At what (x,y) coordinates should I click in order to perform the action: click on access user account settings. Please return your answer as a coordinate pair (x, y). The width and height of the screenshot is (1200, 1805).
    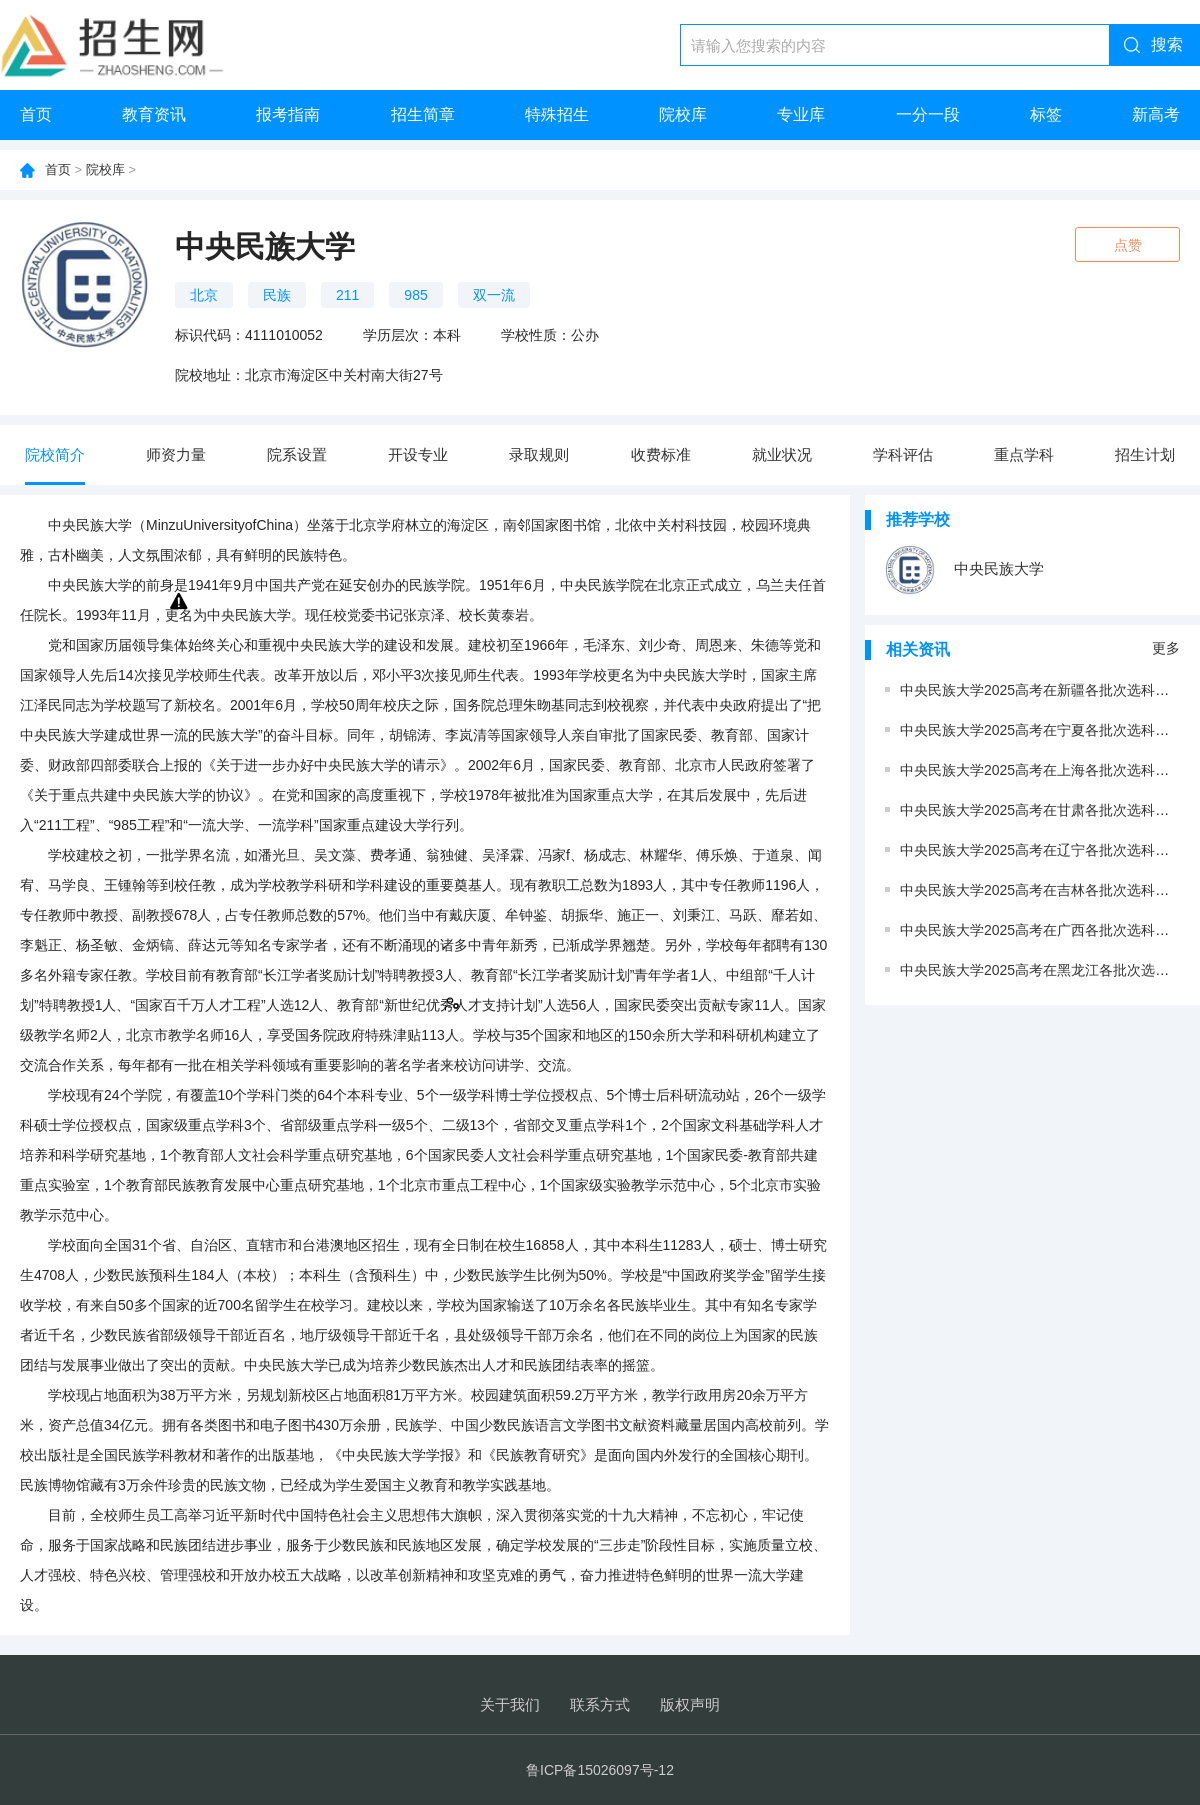
    Looking at the image, I should click on (452, 1004).